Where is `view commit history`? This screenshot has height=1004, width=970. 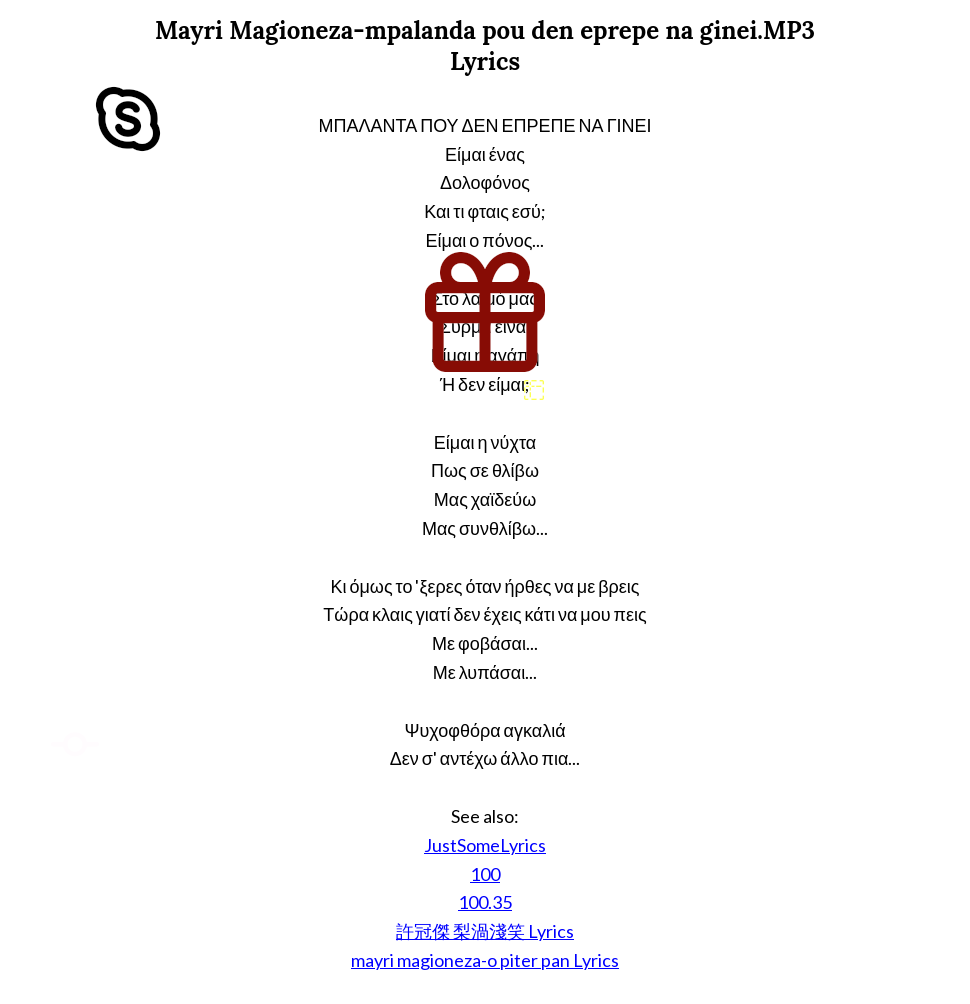
view commit history is located at coordinates (75, 745).